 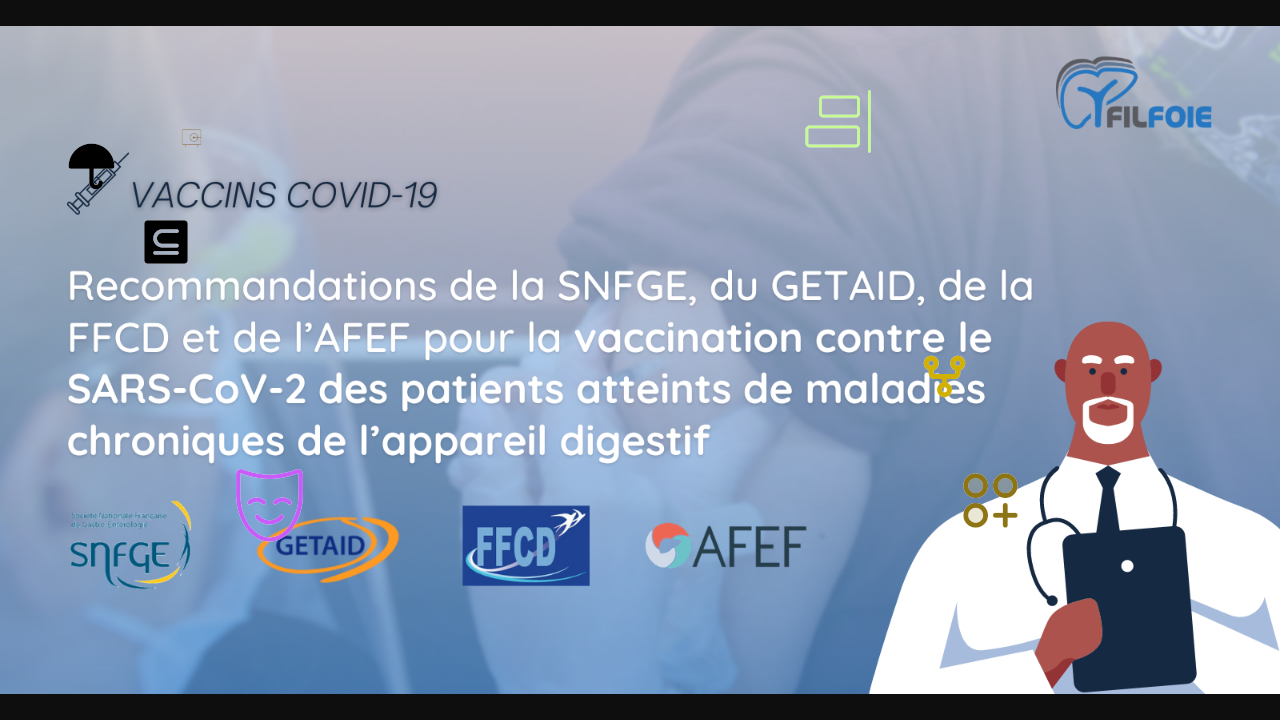 What do you see at coordinates (944, 376) in the screenshot?
I see `fork a repository or branch` at bounding box center [944, 376].